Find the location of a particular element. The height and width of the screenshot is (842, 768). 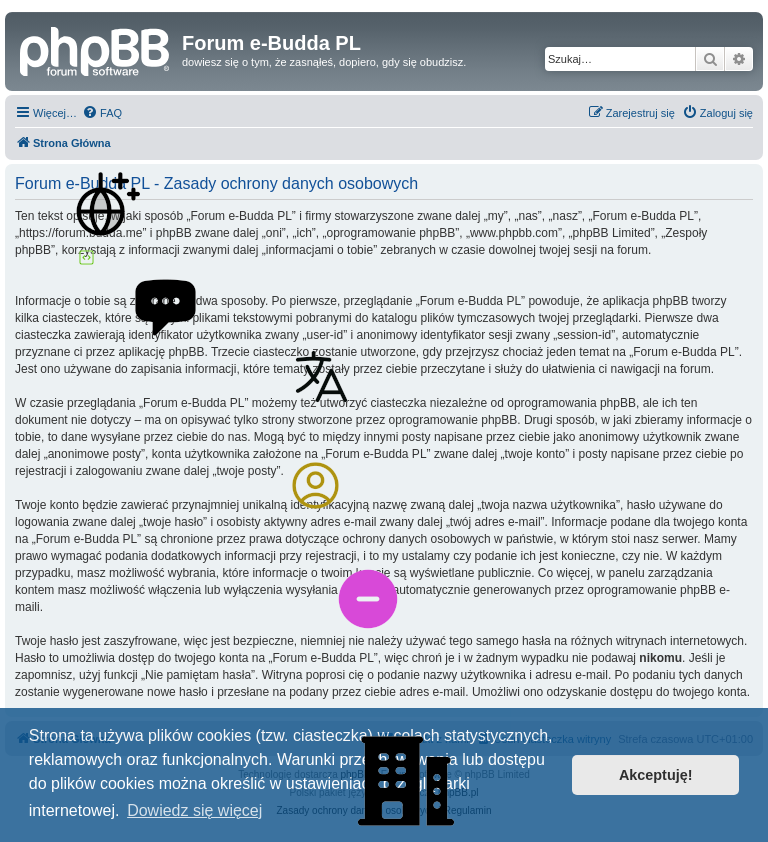

change language settings is located at coordinates (321, 376).